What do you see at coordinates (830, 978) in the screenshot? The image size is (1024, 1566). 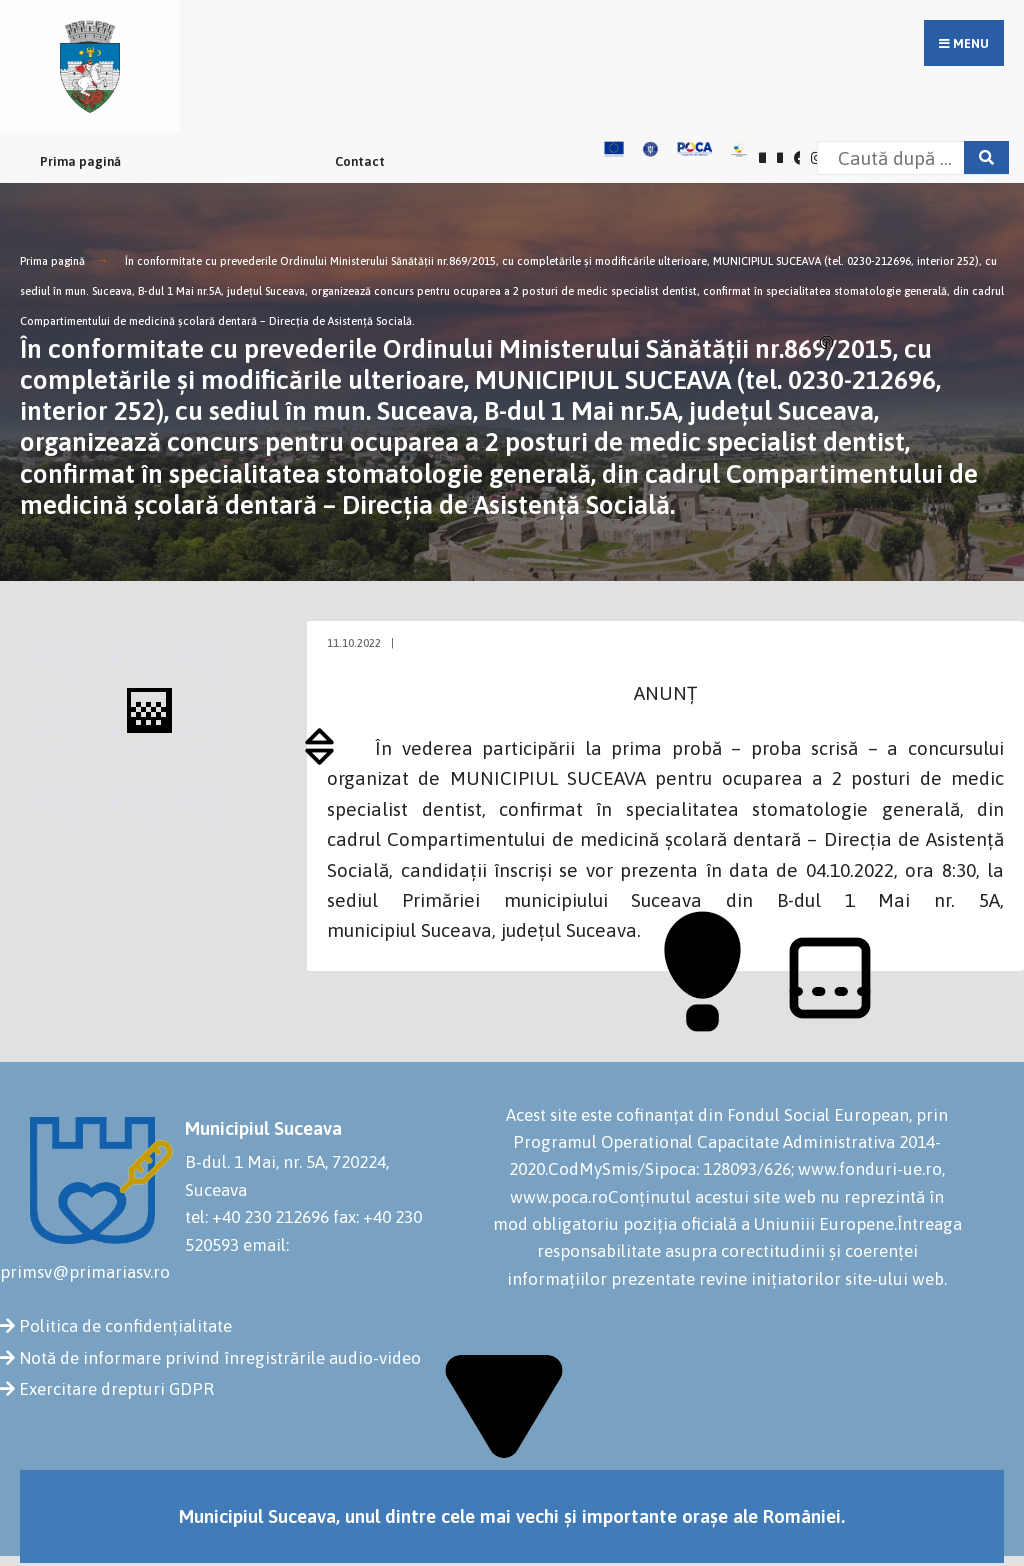 I see `toggle bottom navigation bar off` at bounding box center [830, 978].